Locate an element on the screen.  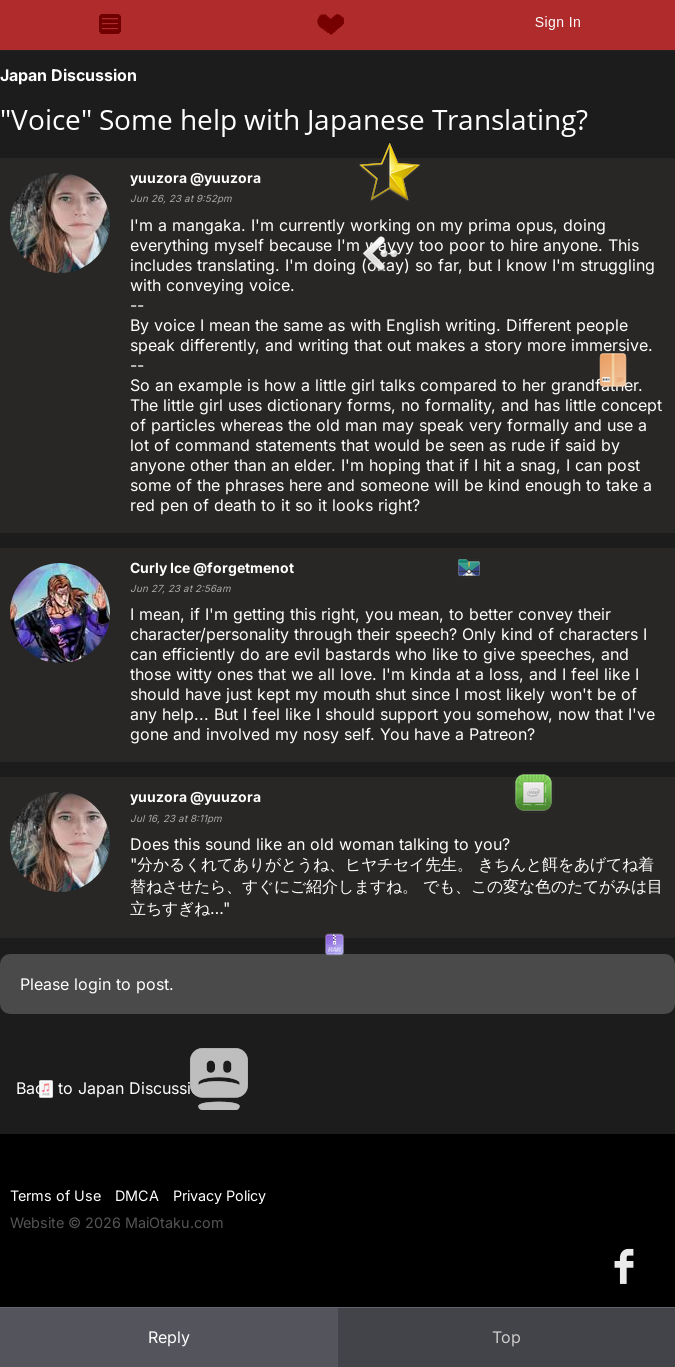
a compressed RAR archive file is located at coordinates (334, 944).